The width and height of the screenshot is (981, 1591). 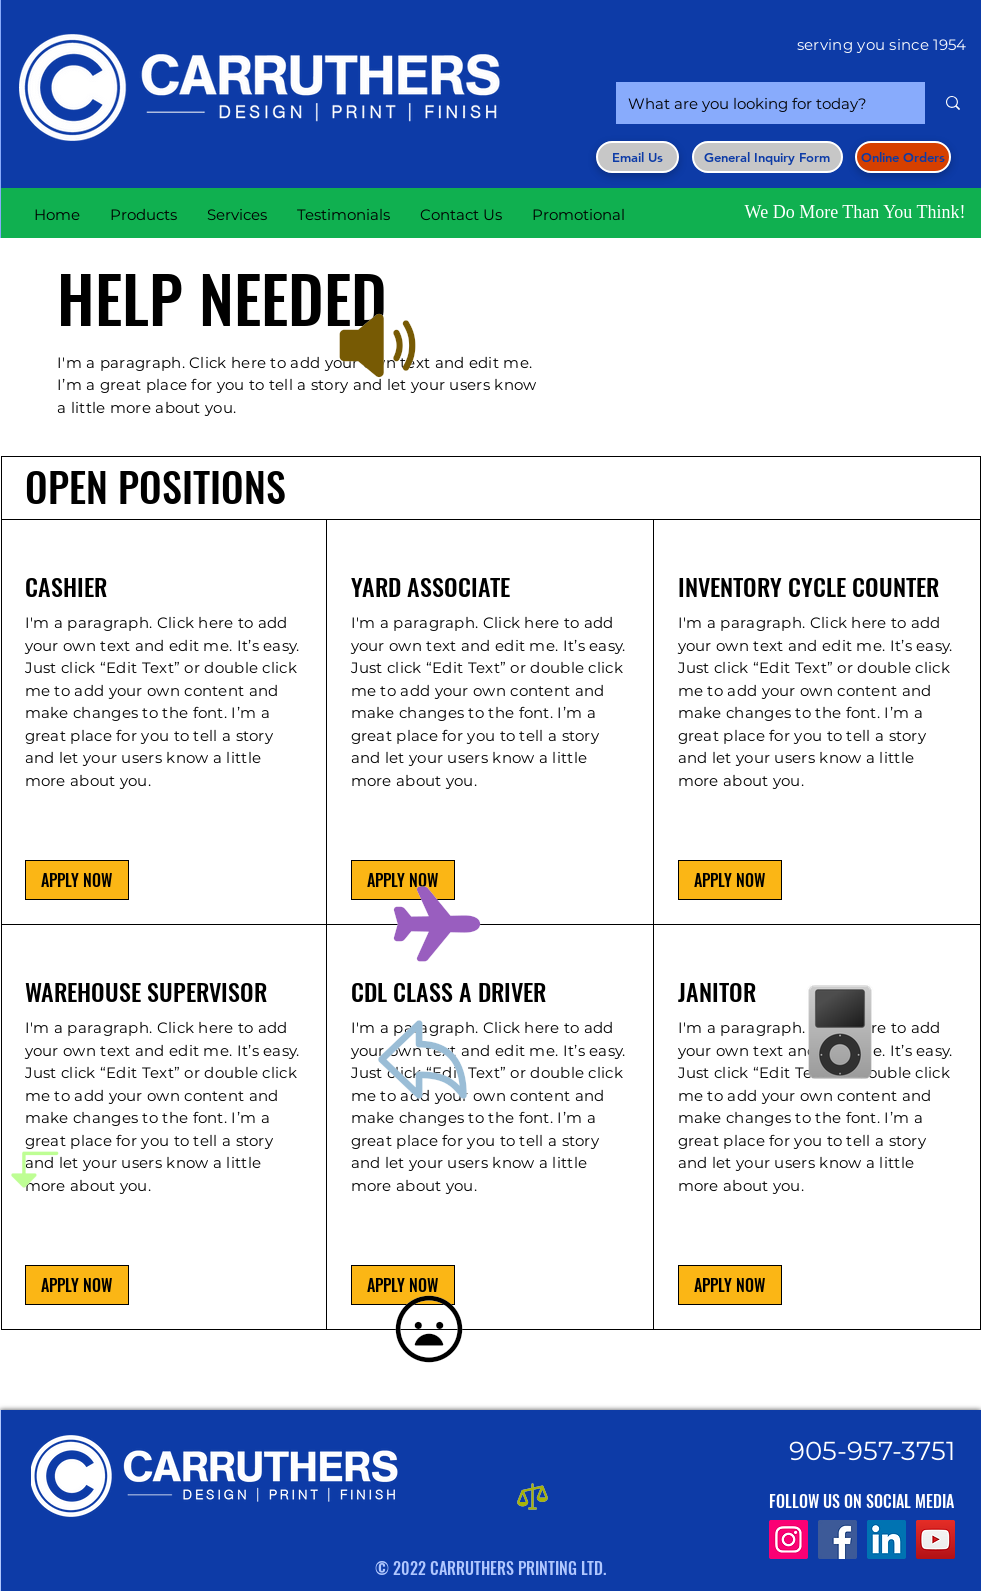 What do you see at coordinates (840, 1032) in the screenshot?
I see `open multimedia player application` at bounding box center [840, 1032].